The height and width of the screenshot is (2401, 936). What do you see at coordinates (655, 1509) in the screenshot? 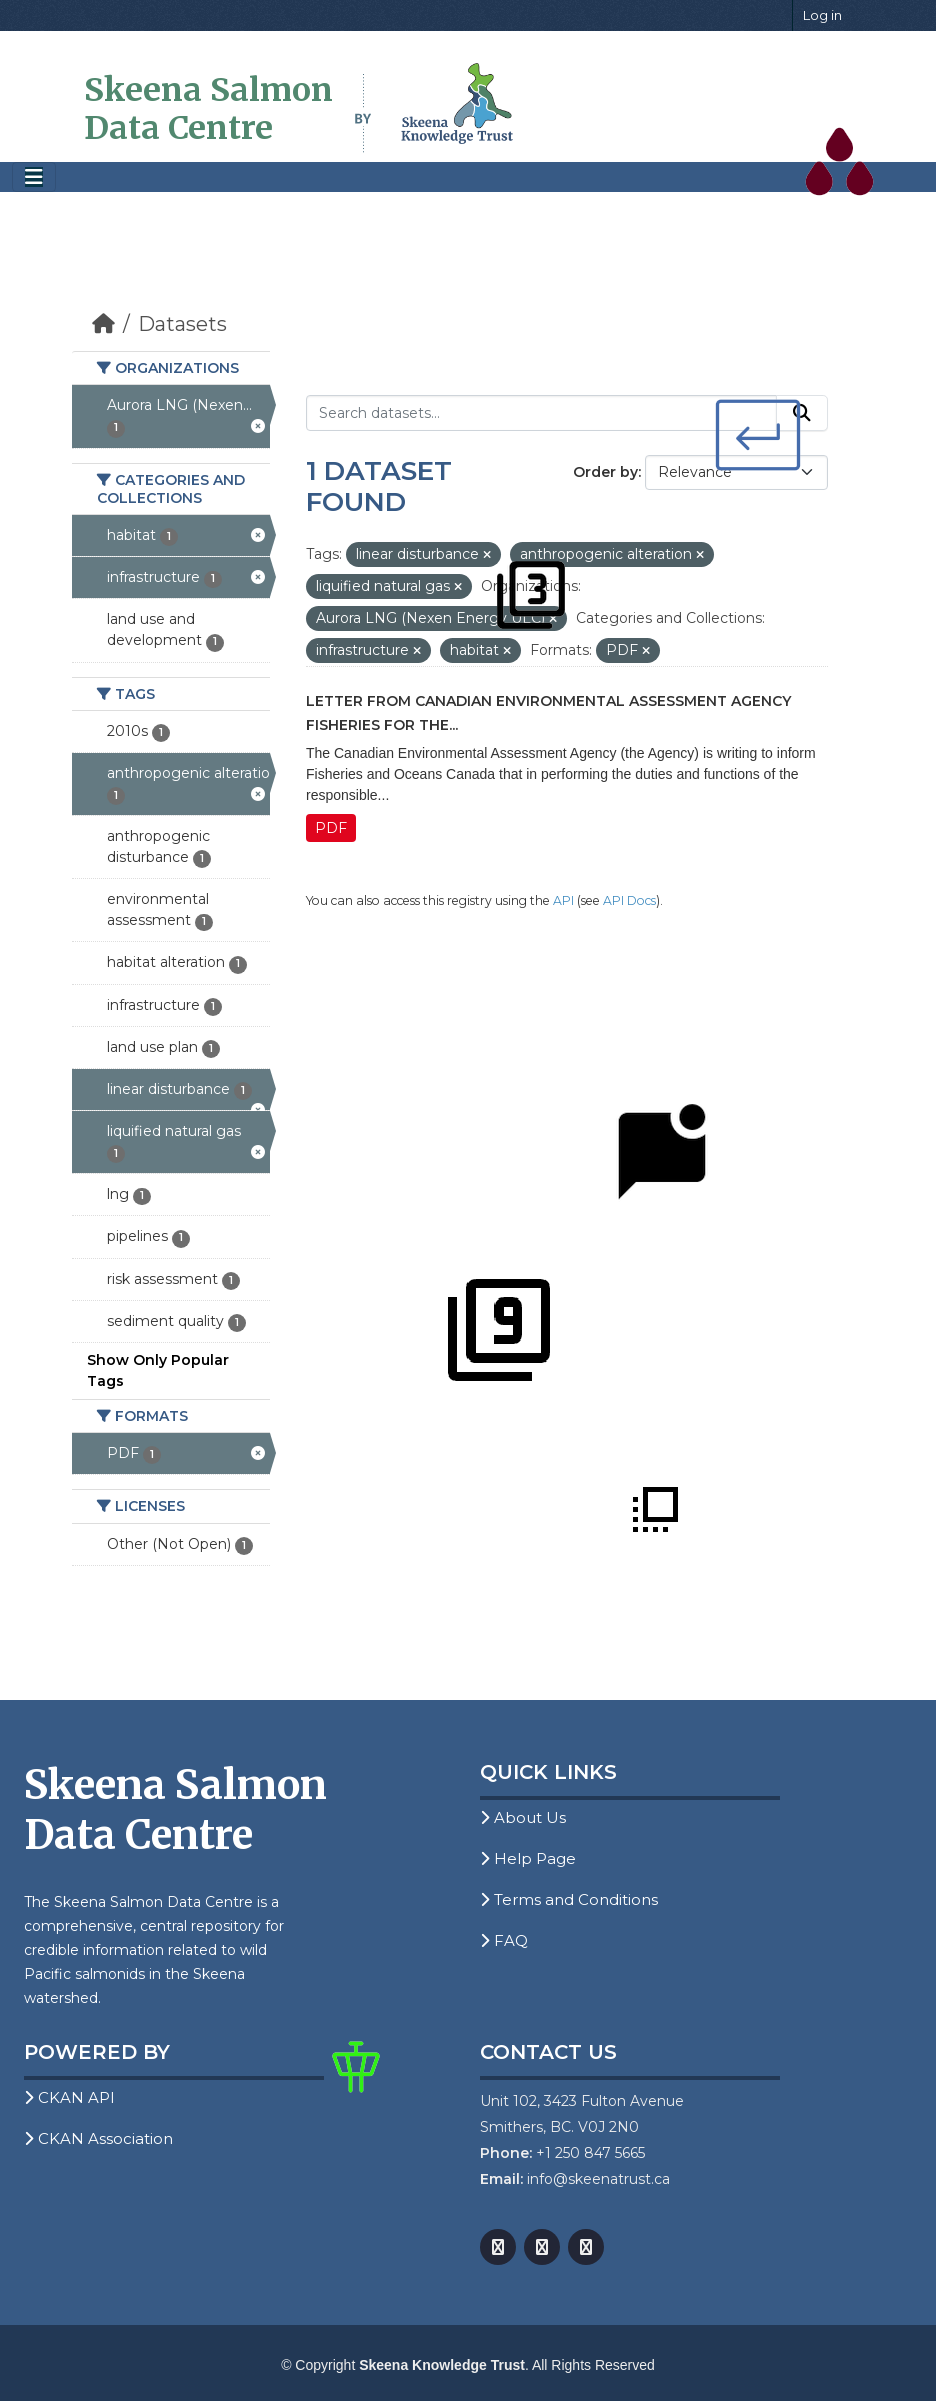
I see `bring element to front of layer stack` at bounding box center [655, 1509].